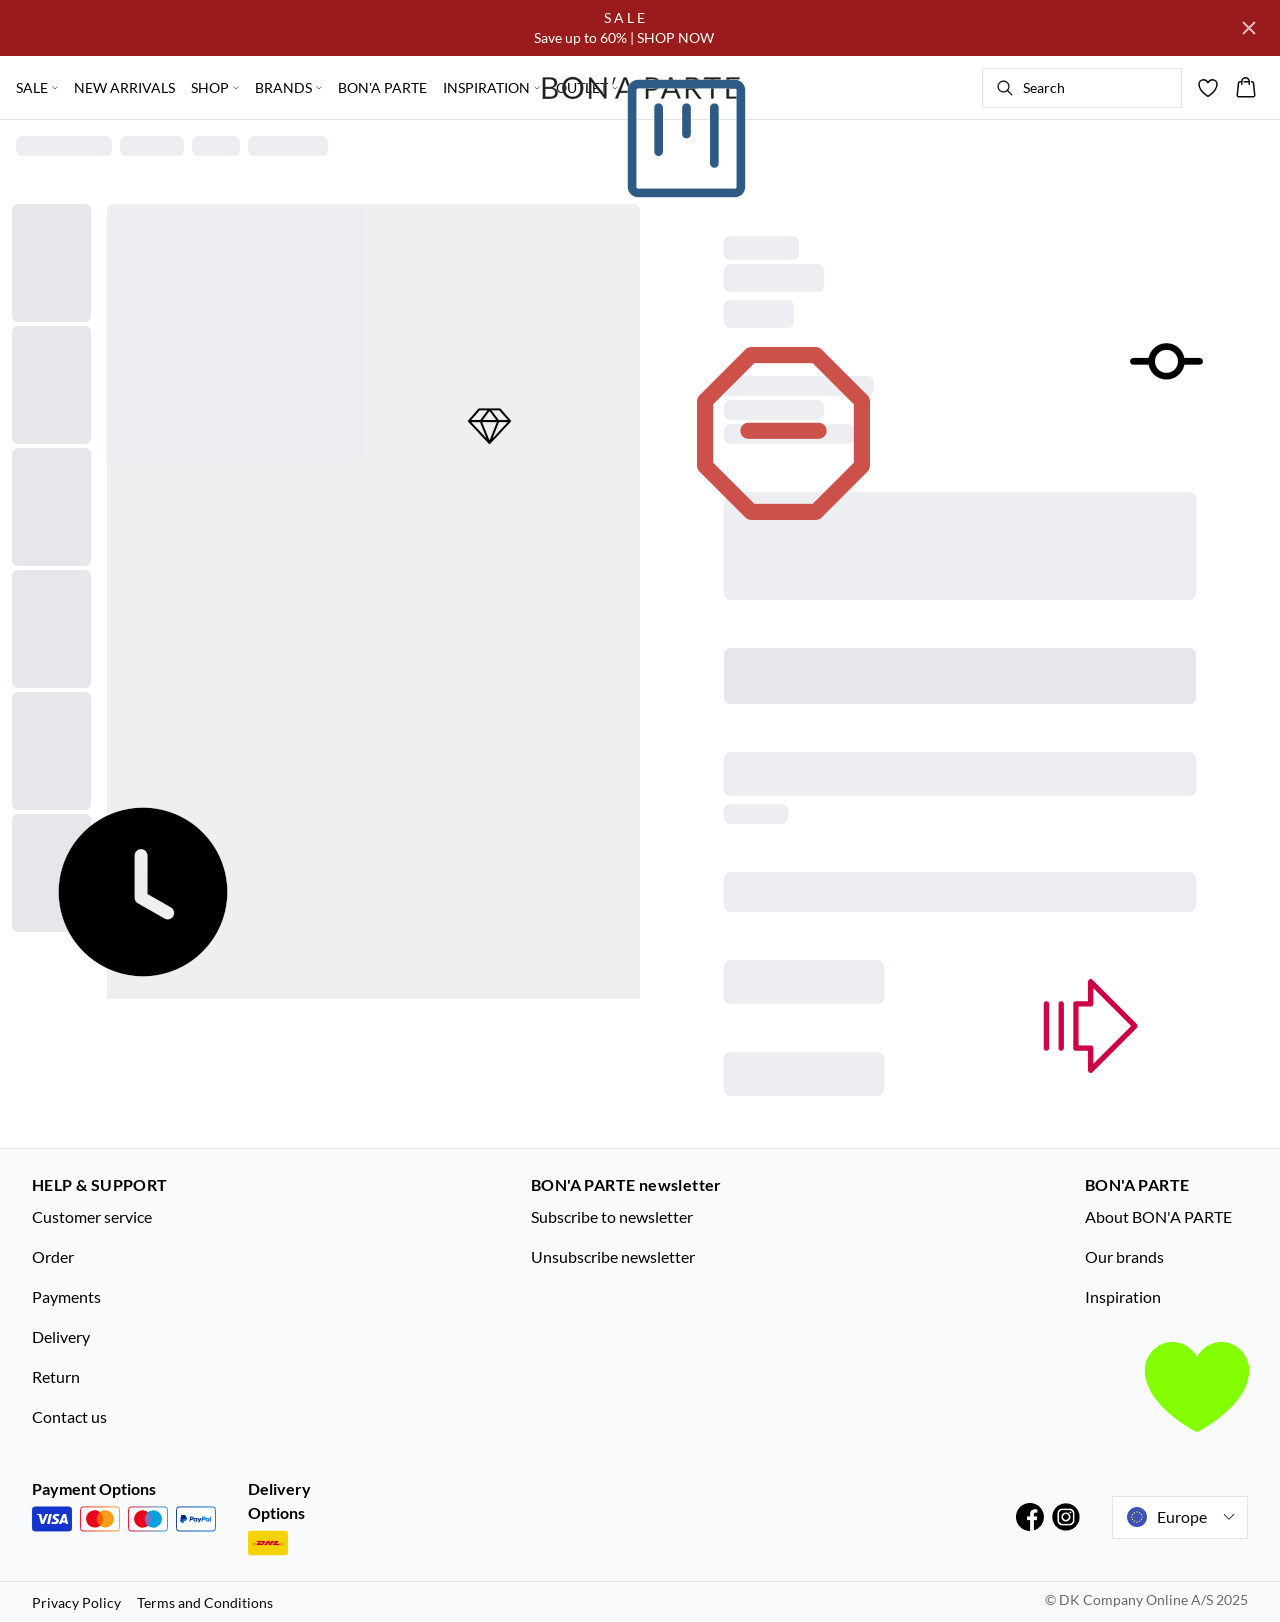  Describe the element at coordinates (489, 425) in the screenshot. I see `open Sketch design application` at that location.